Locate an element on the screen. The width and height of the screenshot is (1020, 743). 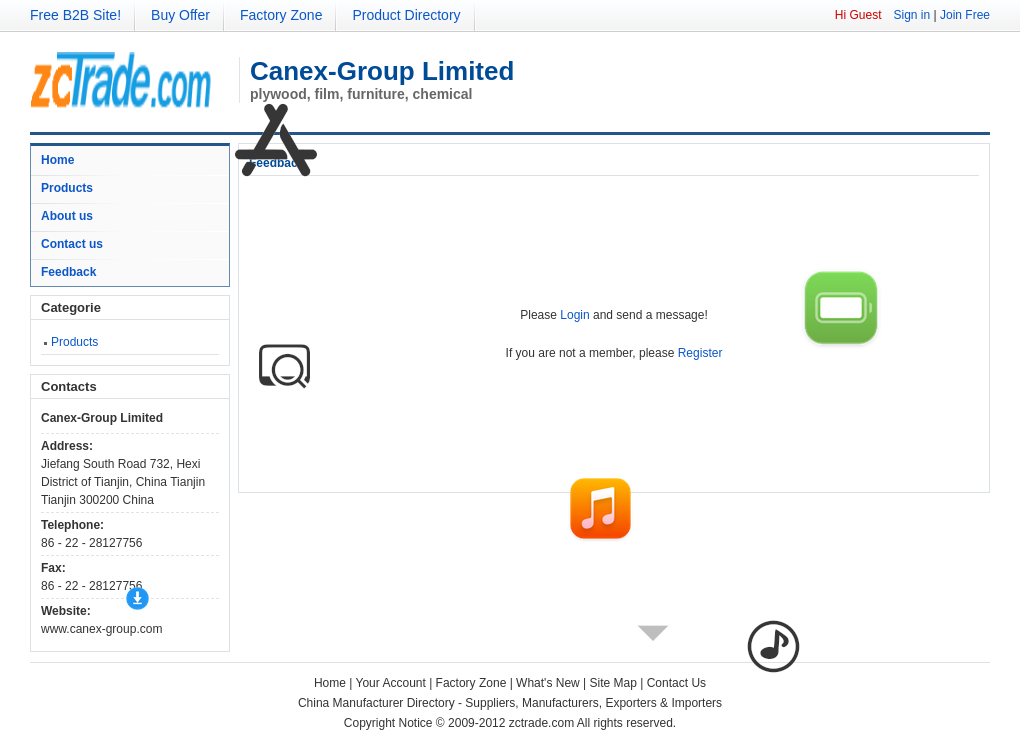
open google play music app is located at coordinates (600, 508).